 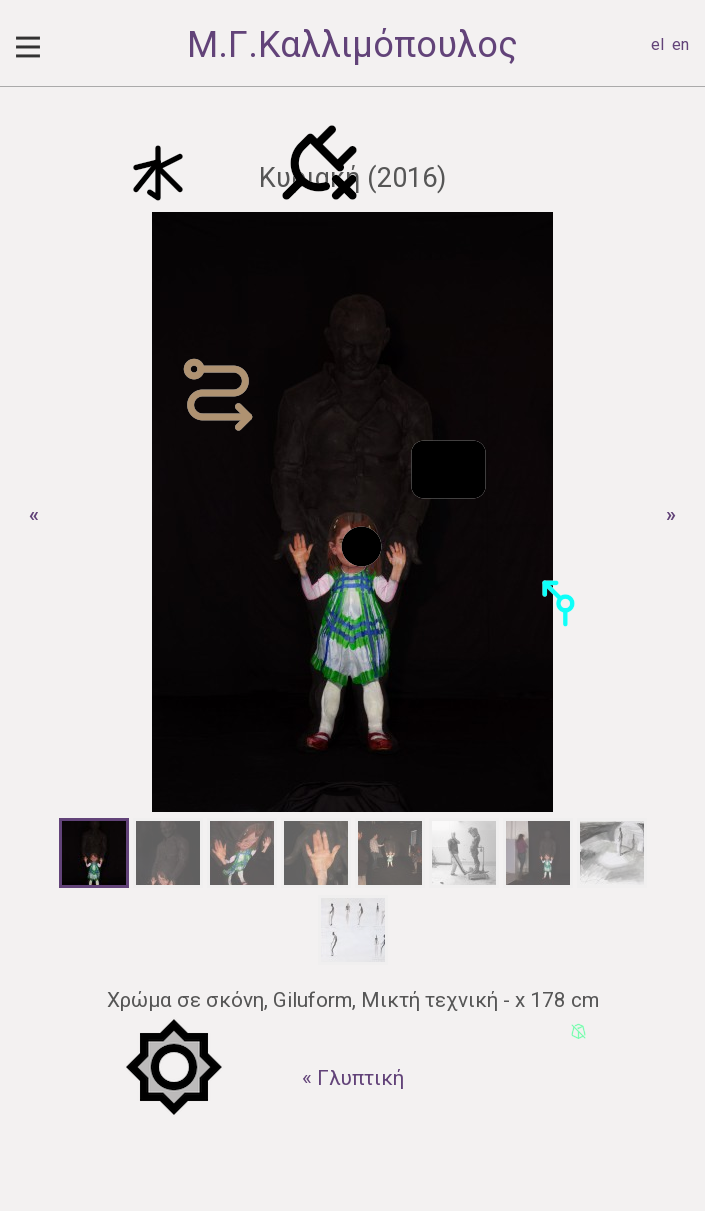 I want to click on set image crop to 7:5 aspect ratio, so click(x=448, y=469).